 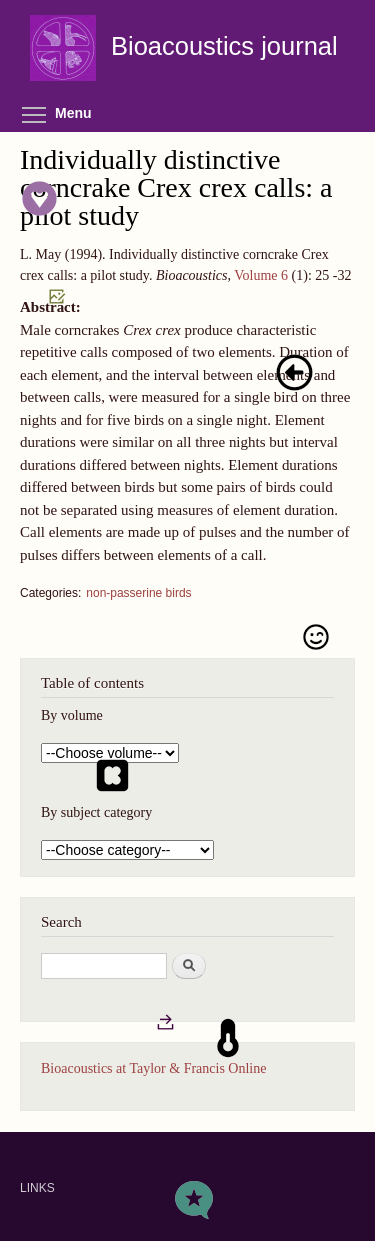 I want to click on gratipay logo - a platform for recurring donations and tips, so click(x=39, y=198).